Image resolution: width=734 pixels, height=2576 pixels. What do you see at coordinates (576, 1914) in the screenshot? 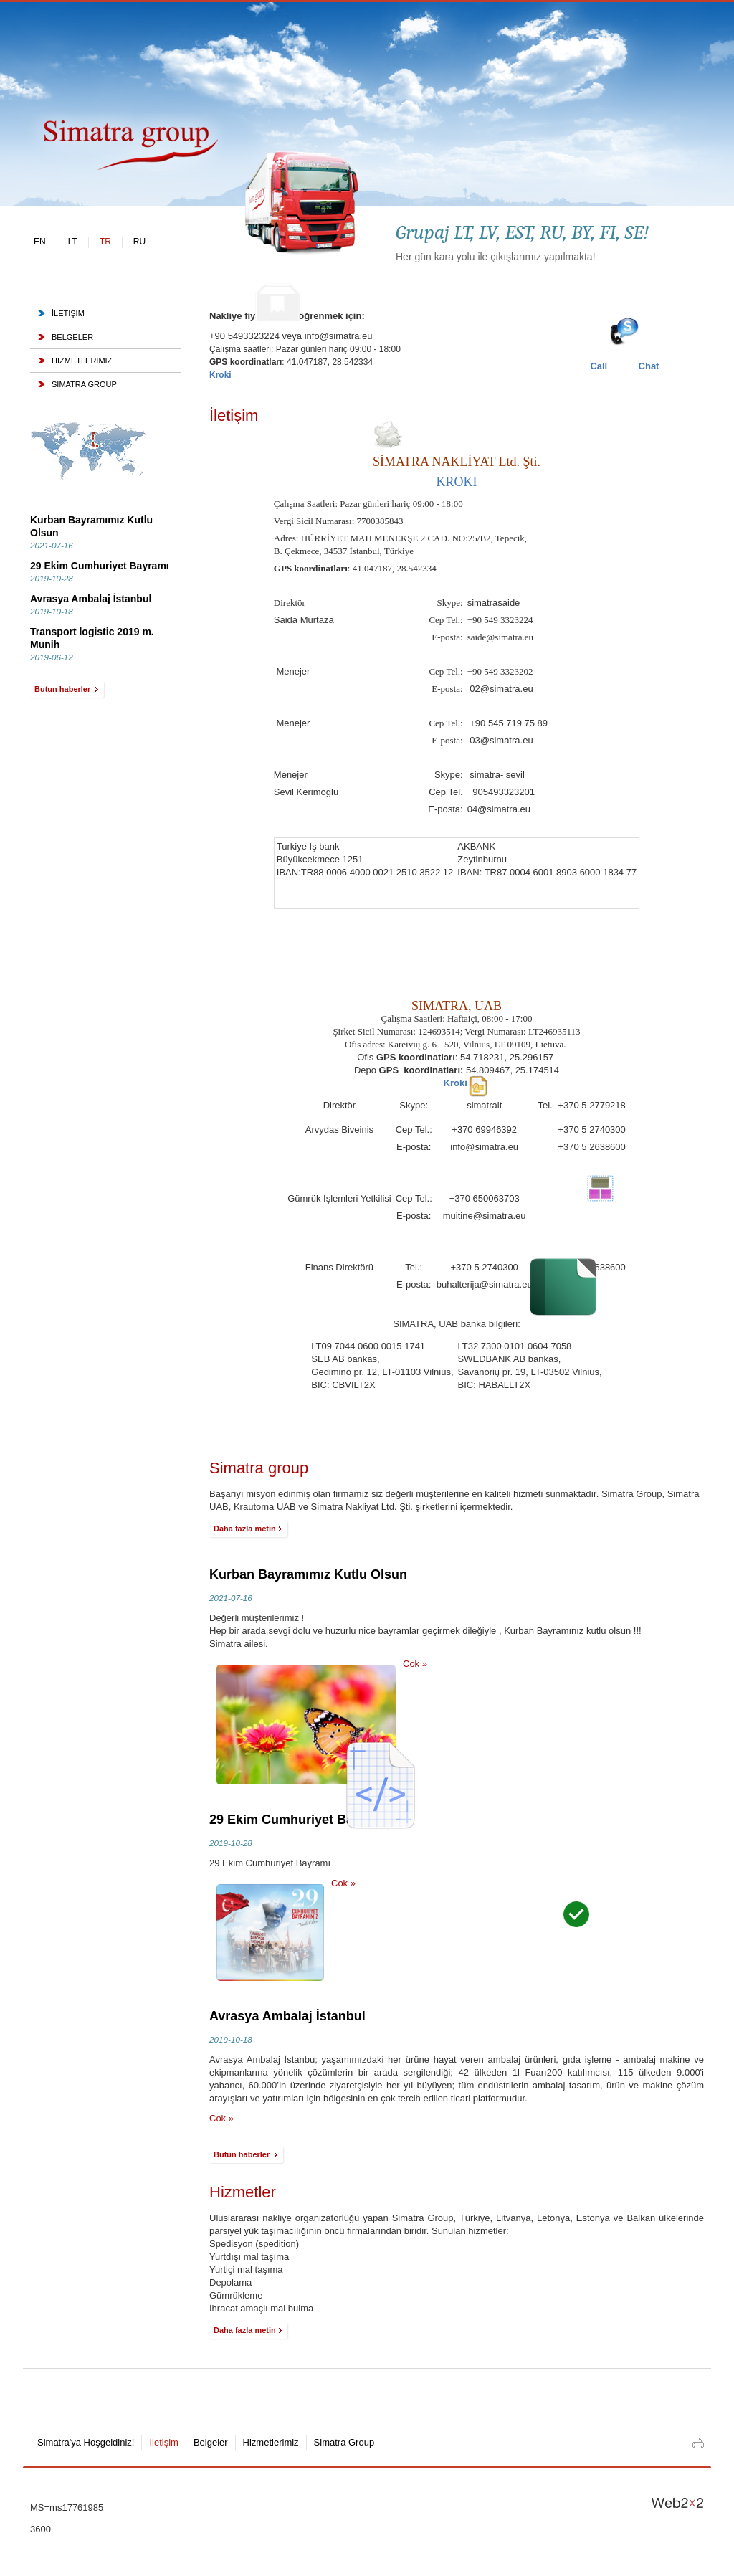
I see `confirm or apply changes` at bounding box center [576, 1914].